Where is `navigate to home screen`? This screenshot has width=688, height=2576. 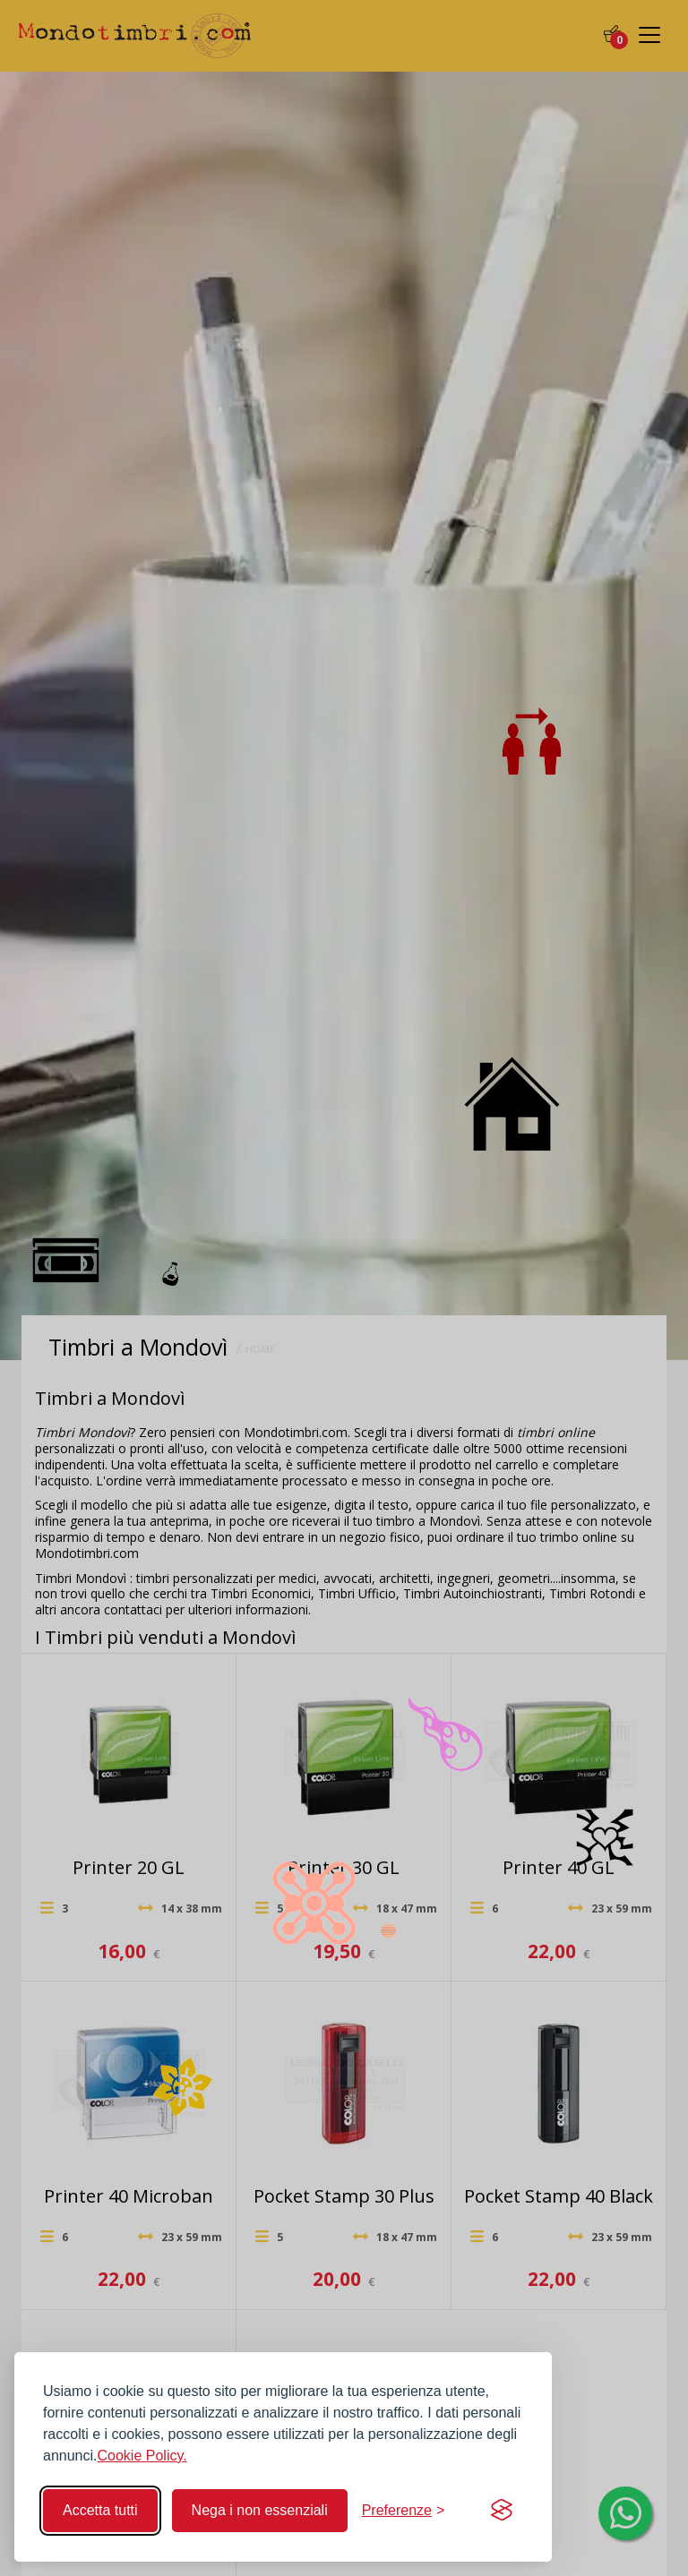
navigate to home screen is located at coordinates (512, 1104).